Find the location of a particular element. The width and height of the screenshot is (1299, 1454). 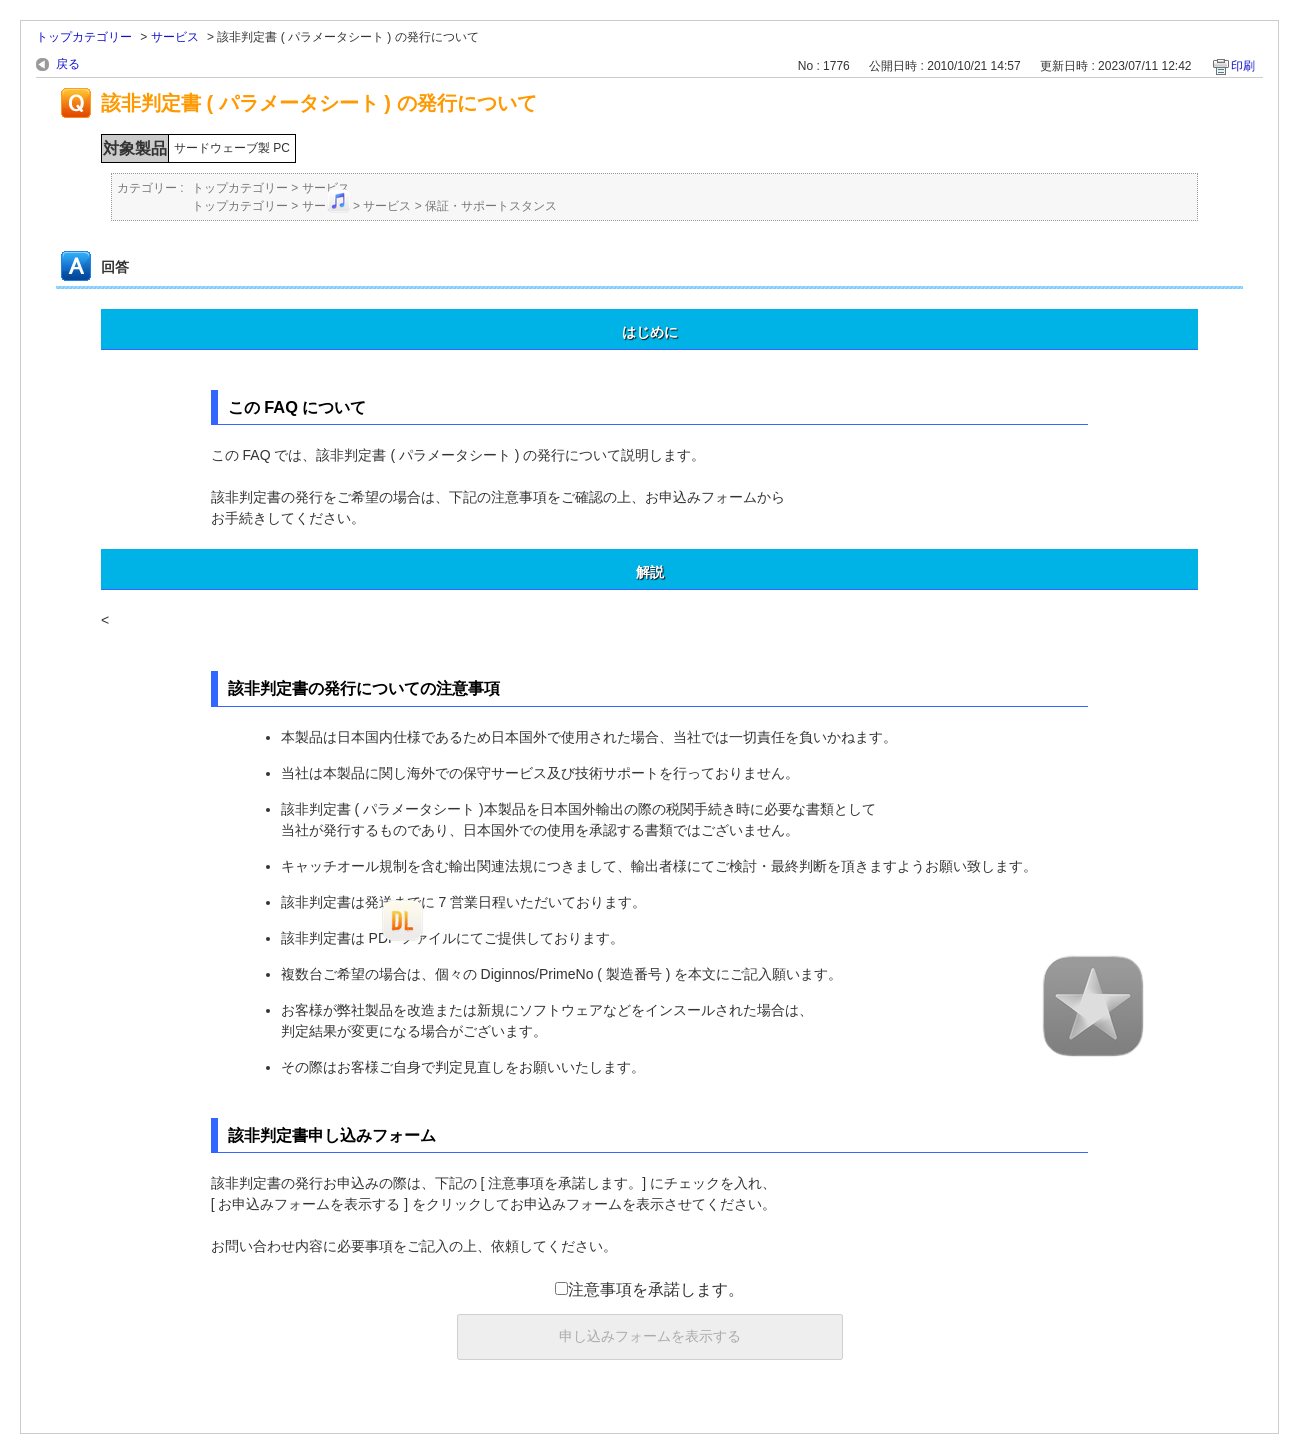

launch dying light game is located at coordinates (402, 920).